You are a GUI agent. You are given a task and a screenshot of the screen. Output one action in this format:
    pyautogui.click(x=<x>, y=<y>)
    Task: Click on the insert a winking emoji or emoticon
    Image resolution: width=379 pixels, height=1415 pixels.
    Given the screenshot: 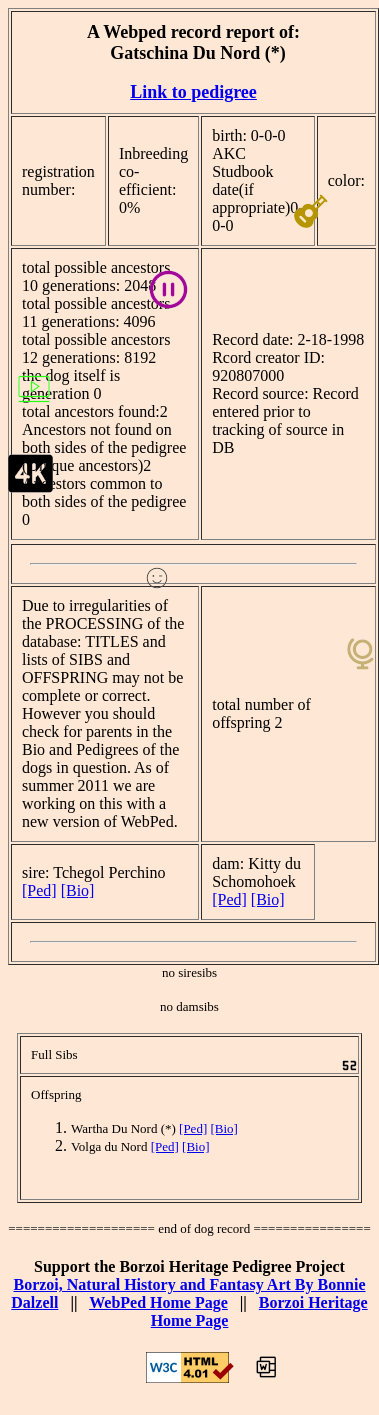 What is the action you would take?
    pyautogui.click(x=157, y=578)
    